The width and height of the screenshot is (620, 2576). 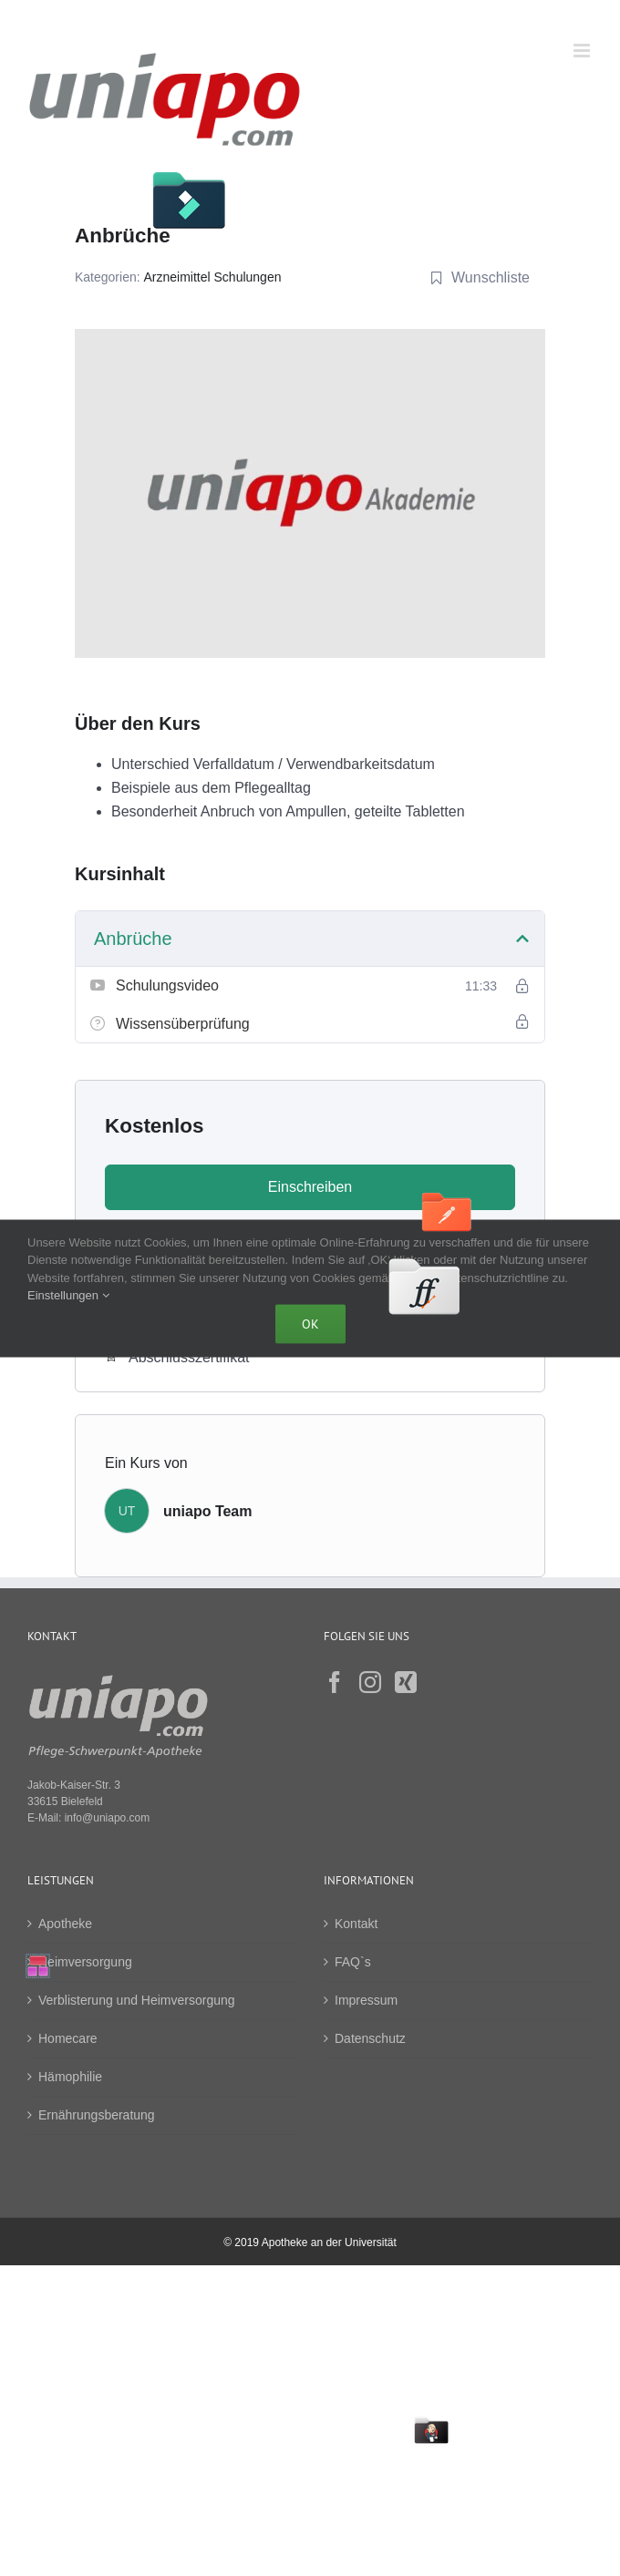 I want to click on open fontforge project files folder, so click(x=424, y=1288).